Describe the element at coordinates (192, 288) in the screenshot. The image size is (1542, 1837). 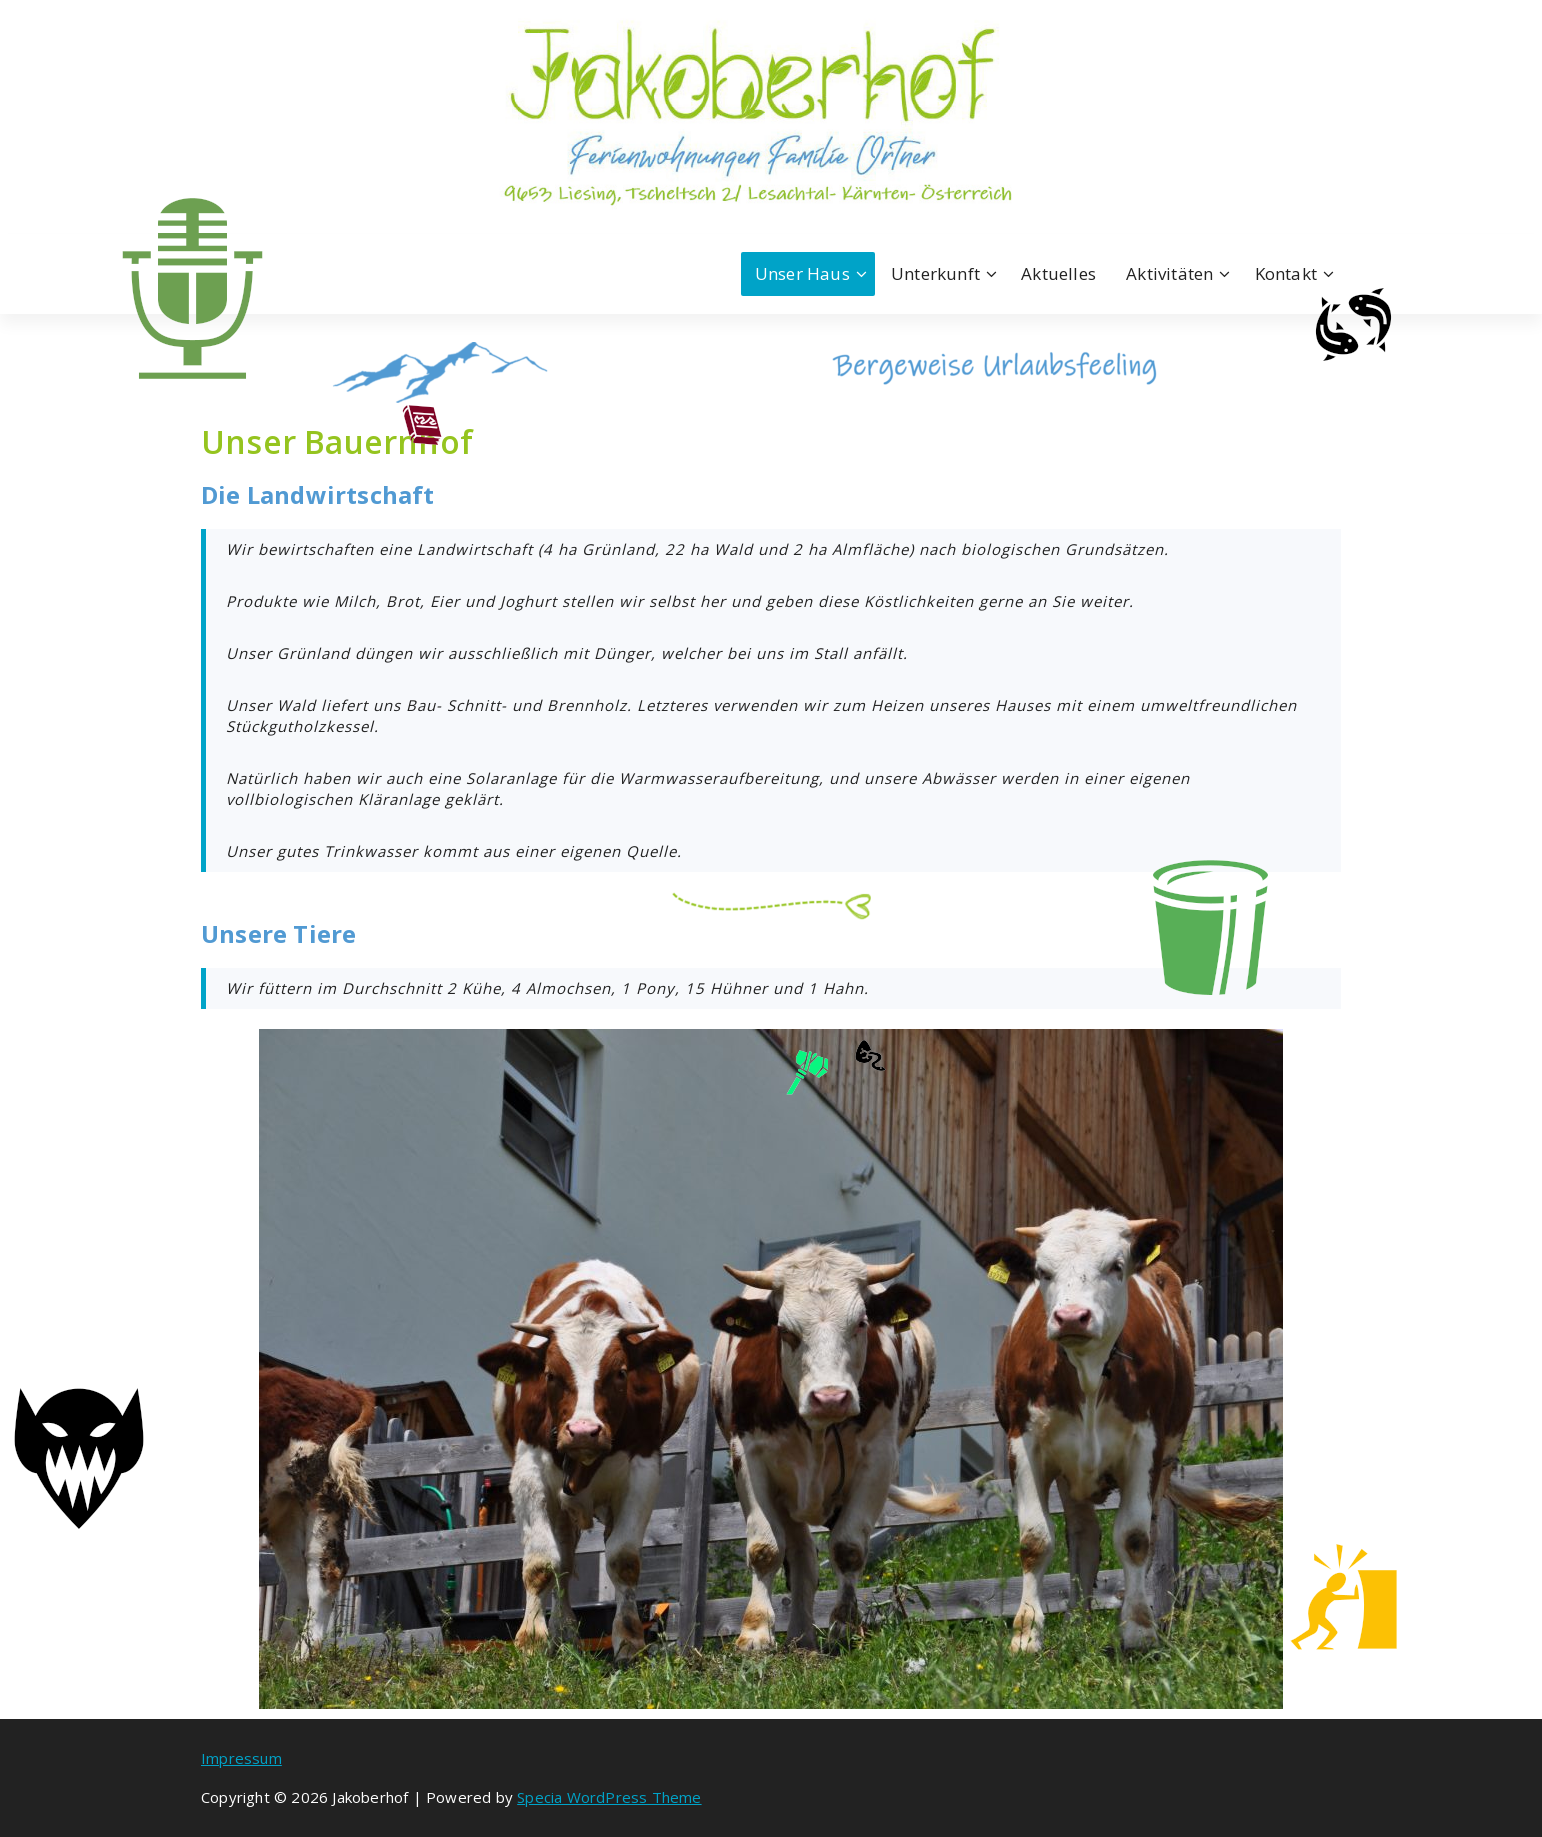
I see `access voice recording features` at that location.